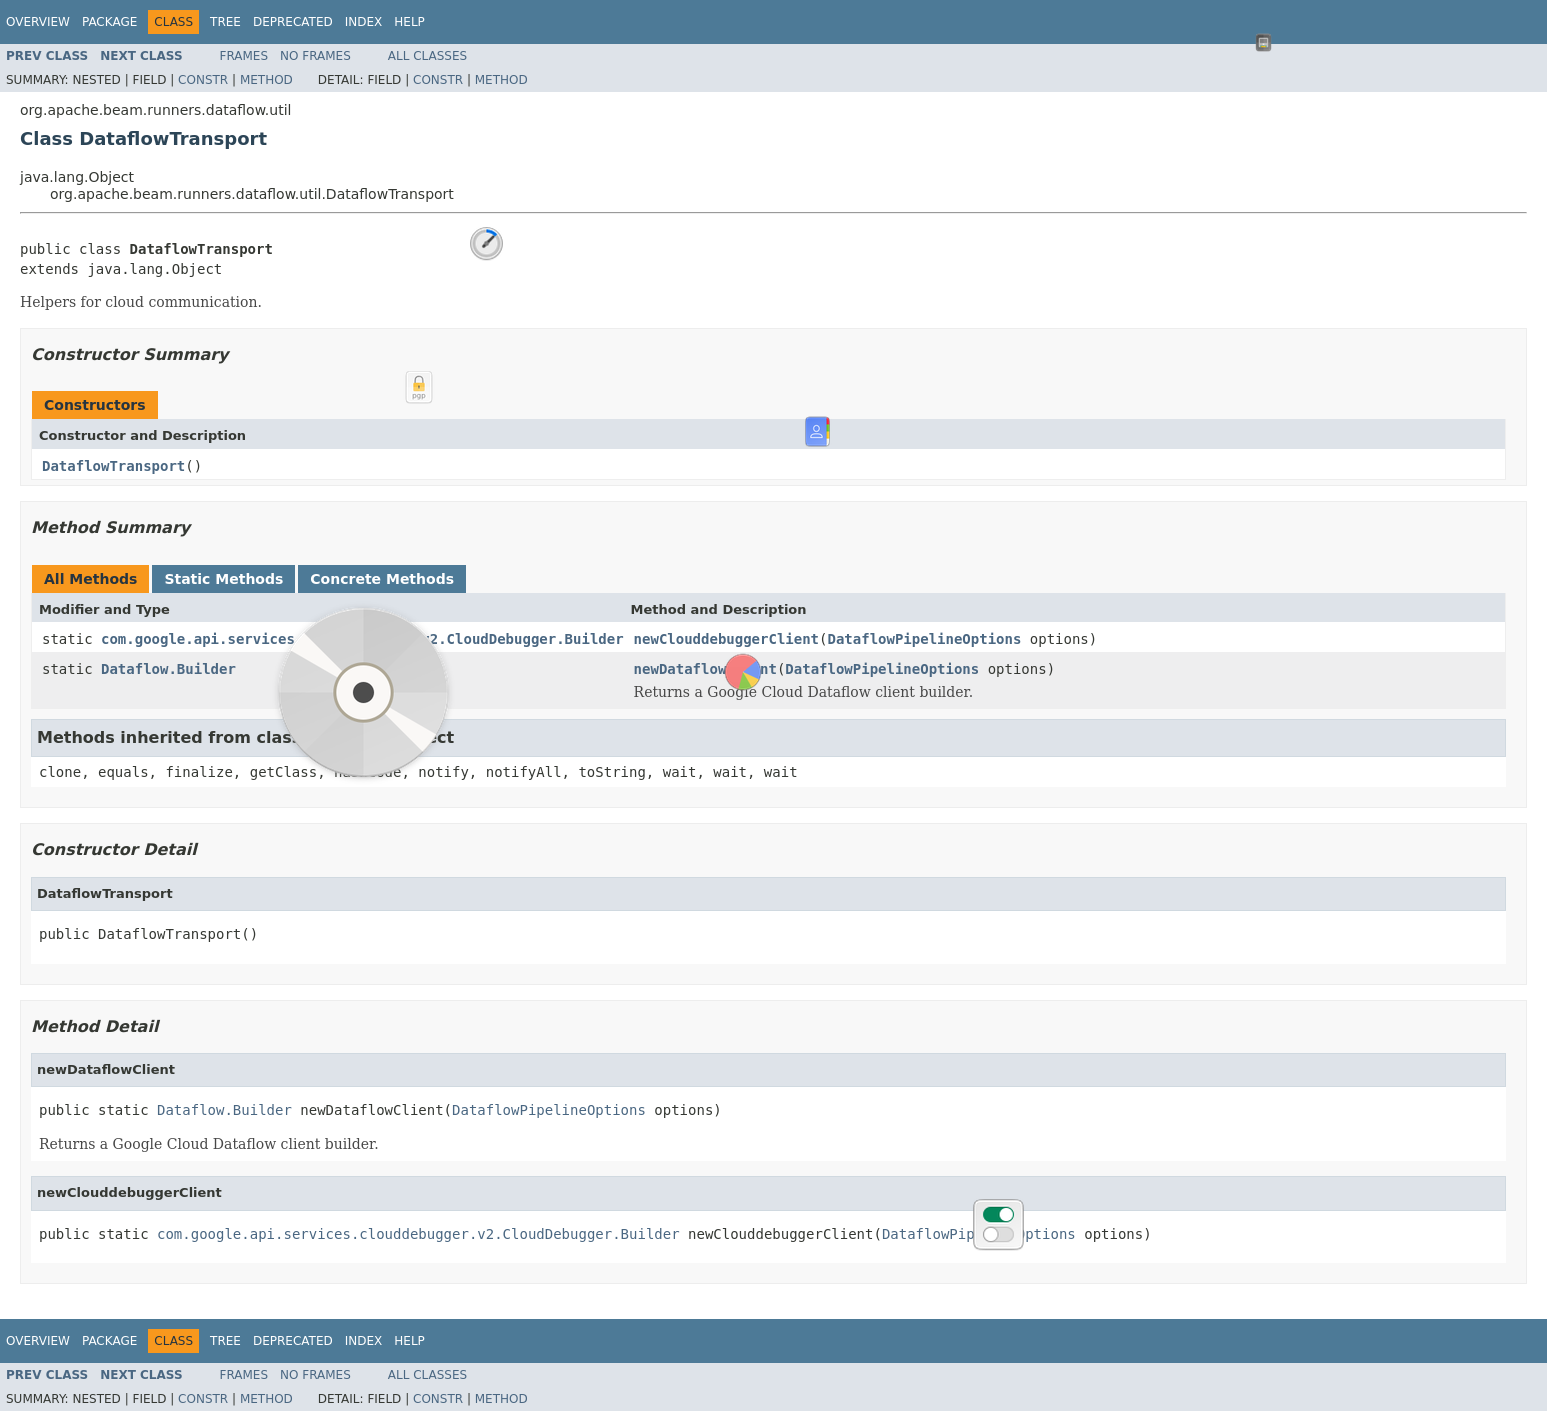 Image resolution: width=1547 pixels, height=1411 pixels. Describe the element at coordinates (419, 387) in the screenshot. I see `indicates a PGP-encrypted file` at that location.